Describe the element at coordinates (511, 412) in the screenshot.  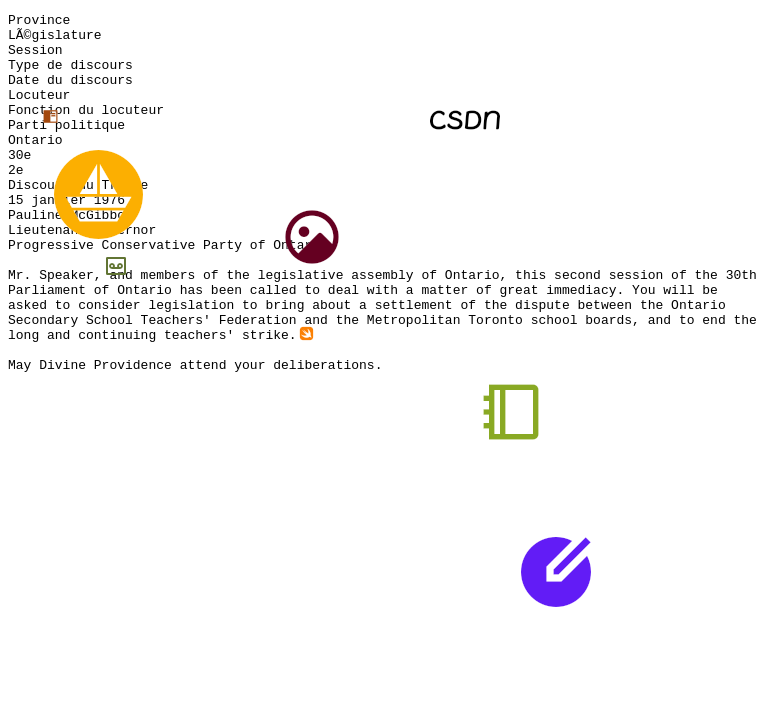
I see `view booklet or documentation` at that location.